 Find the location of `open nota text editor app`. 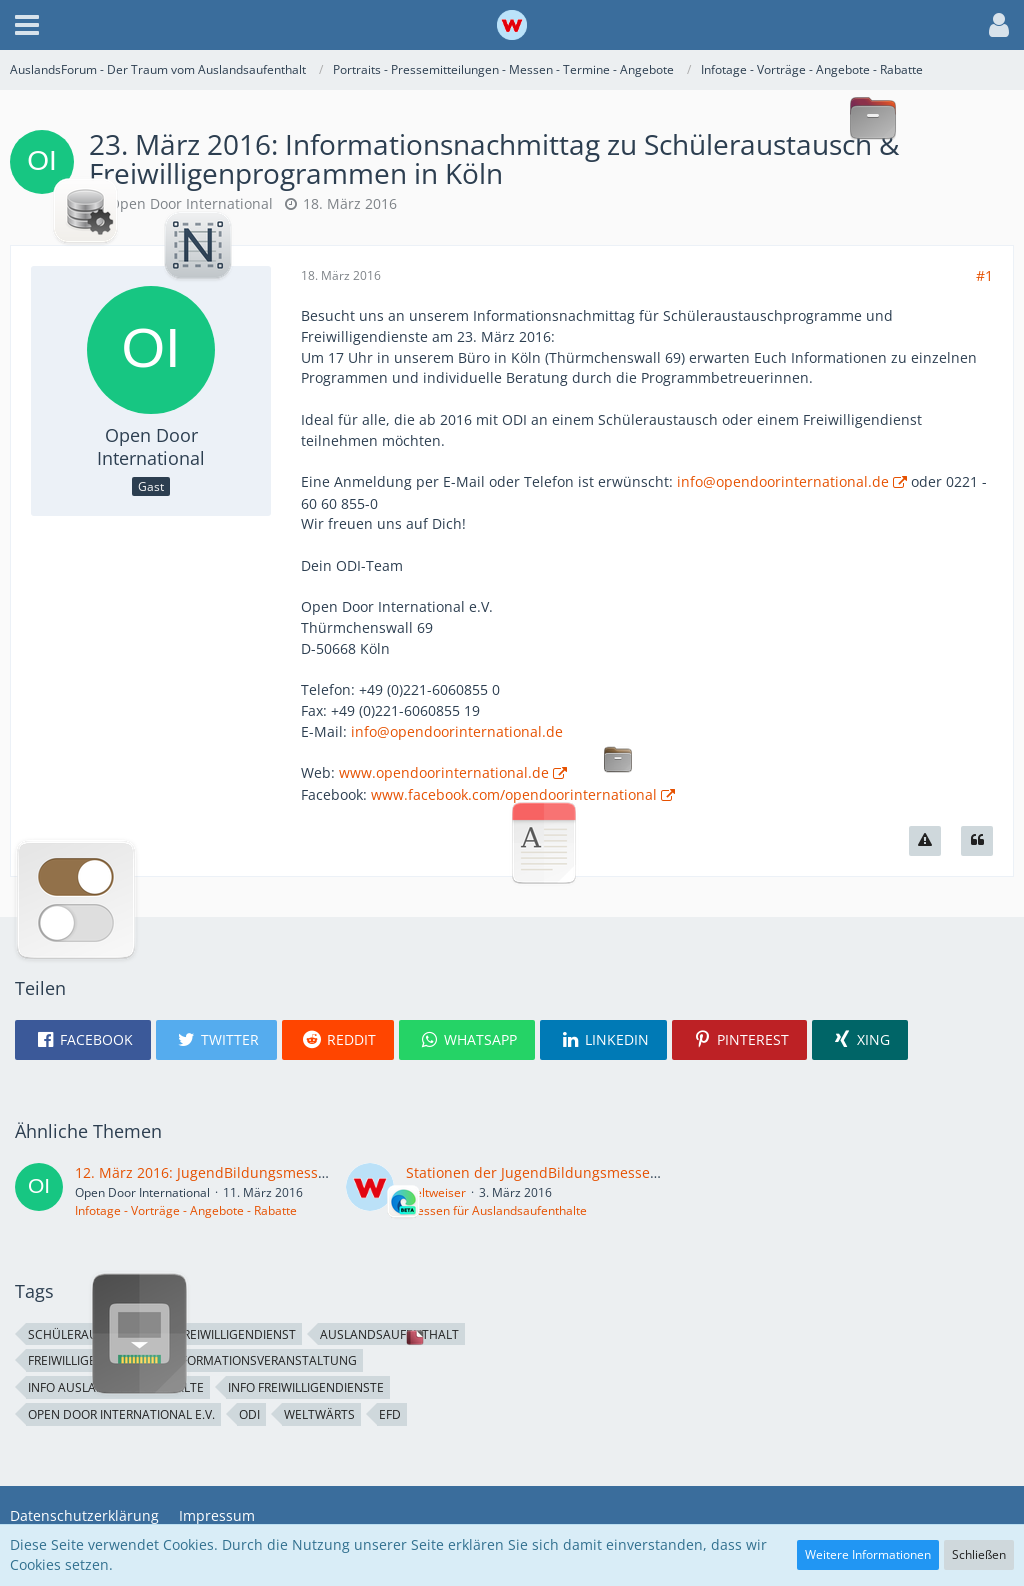

open nota text editor app is located at coordinates (198, 245).